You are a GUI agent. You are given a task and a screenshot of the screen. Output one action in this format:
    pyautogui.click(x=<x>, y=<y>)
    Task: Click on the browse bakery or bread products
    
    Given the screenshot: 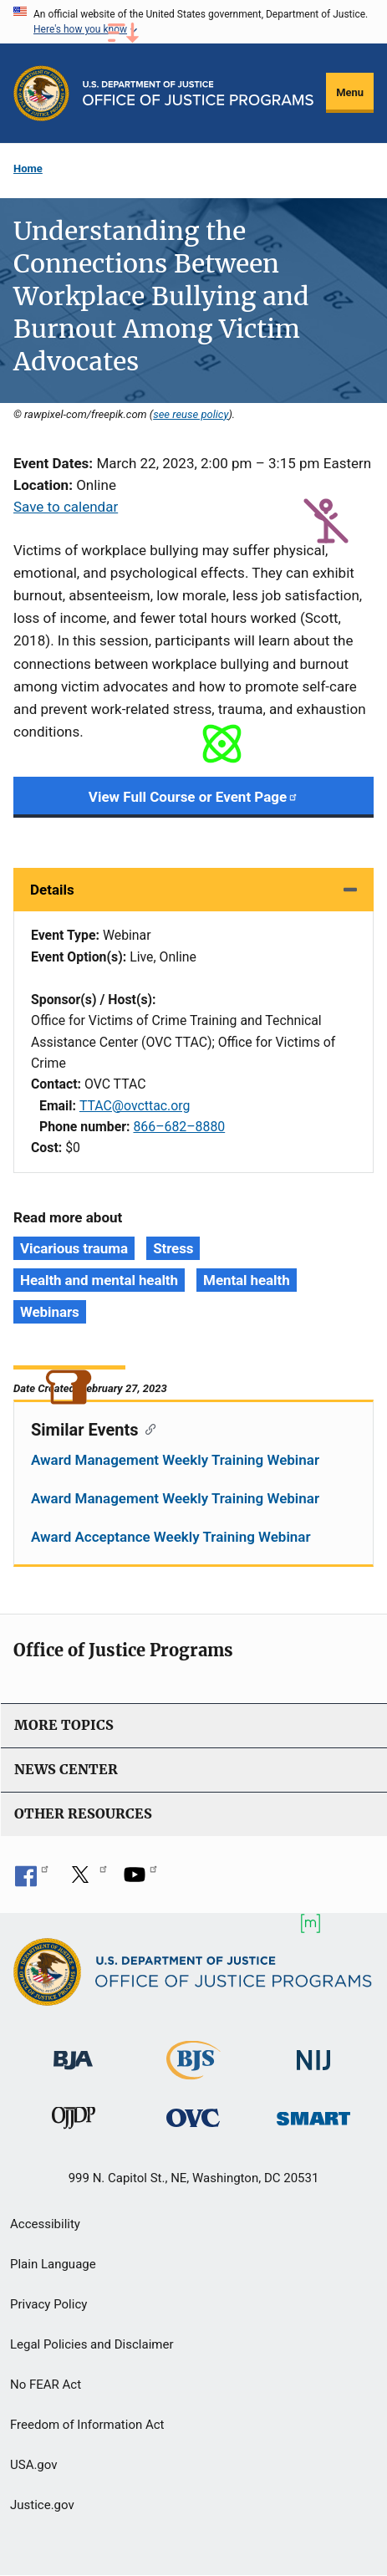 What is the action you would take?
    pyautogui.click(x=69, y=1387)
    